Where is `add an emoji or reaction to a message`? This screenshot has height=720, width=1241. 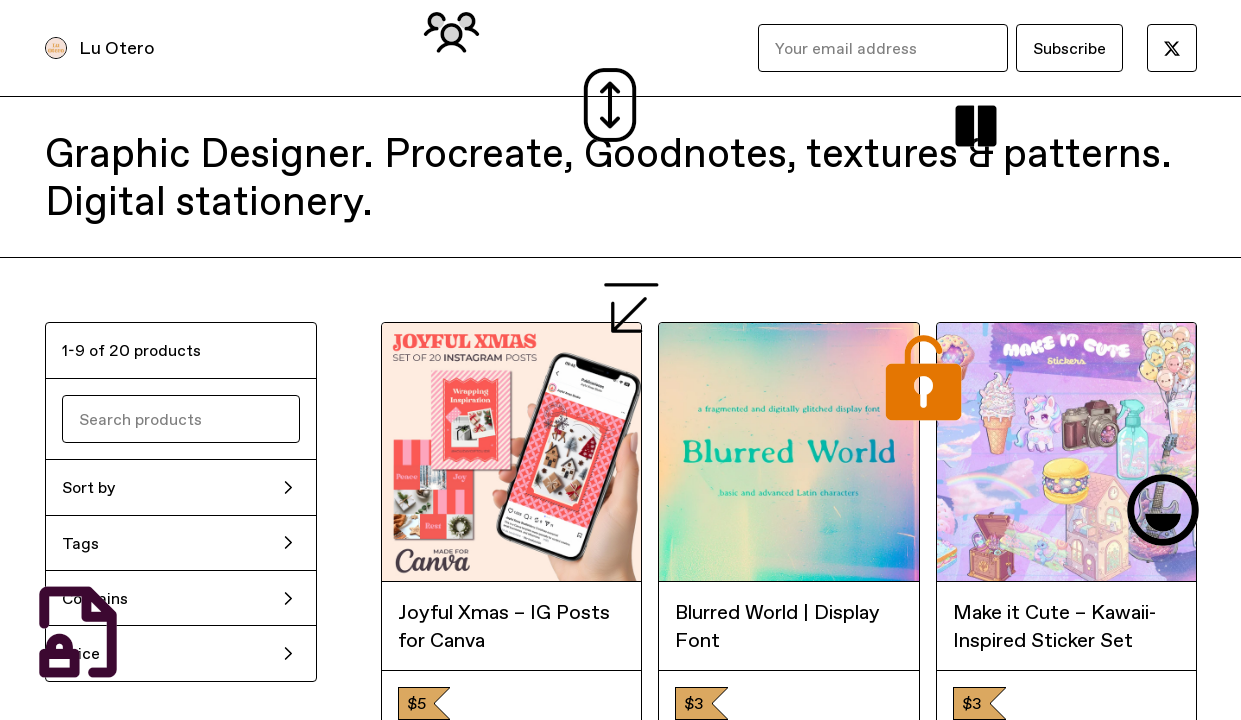
add an emoji or reaction to a message is located at coordinates (1163, 510).